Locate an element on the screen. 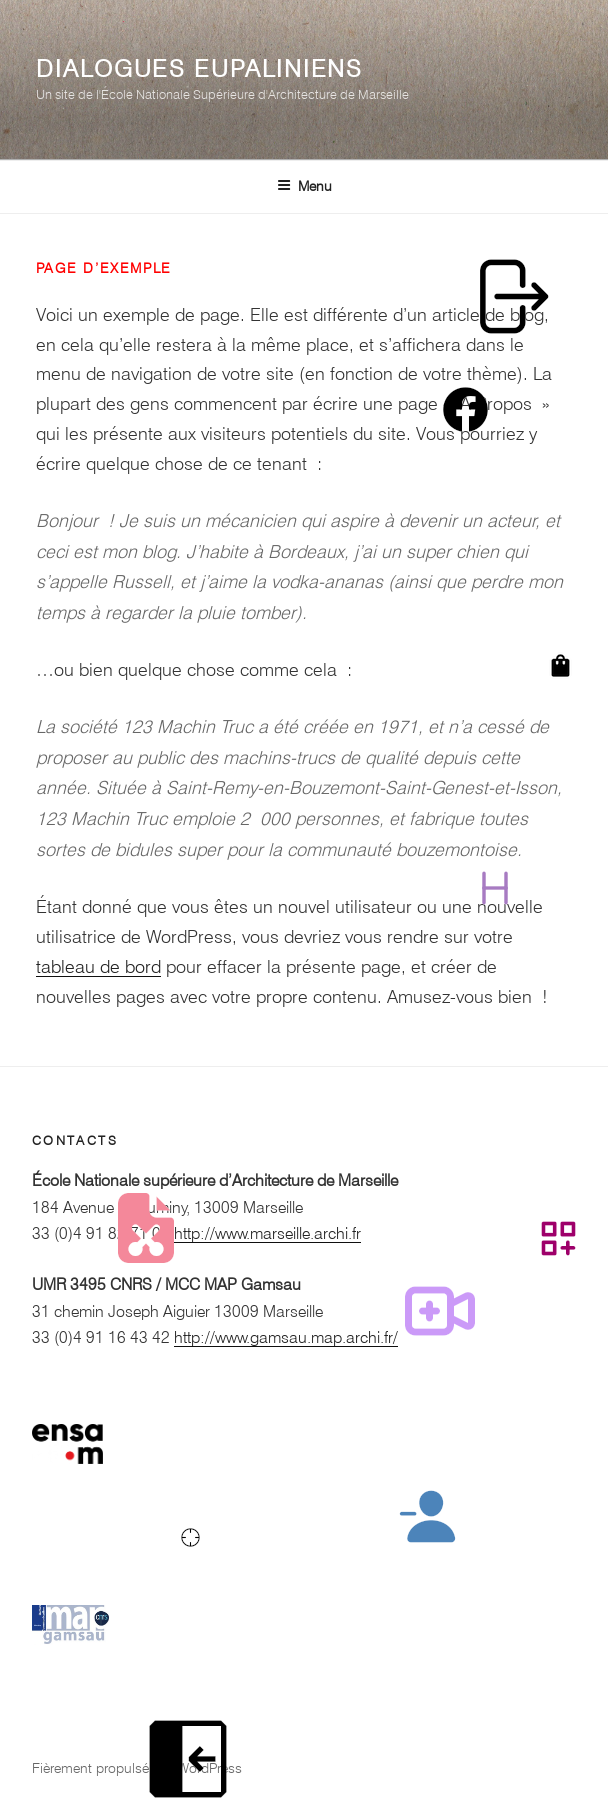 This screenshot has width=608, height=1819. center map on current location is located at coordinates (190, 1537).